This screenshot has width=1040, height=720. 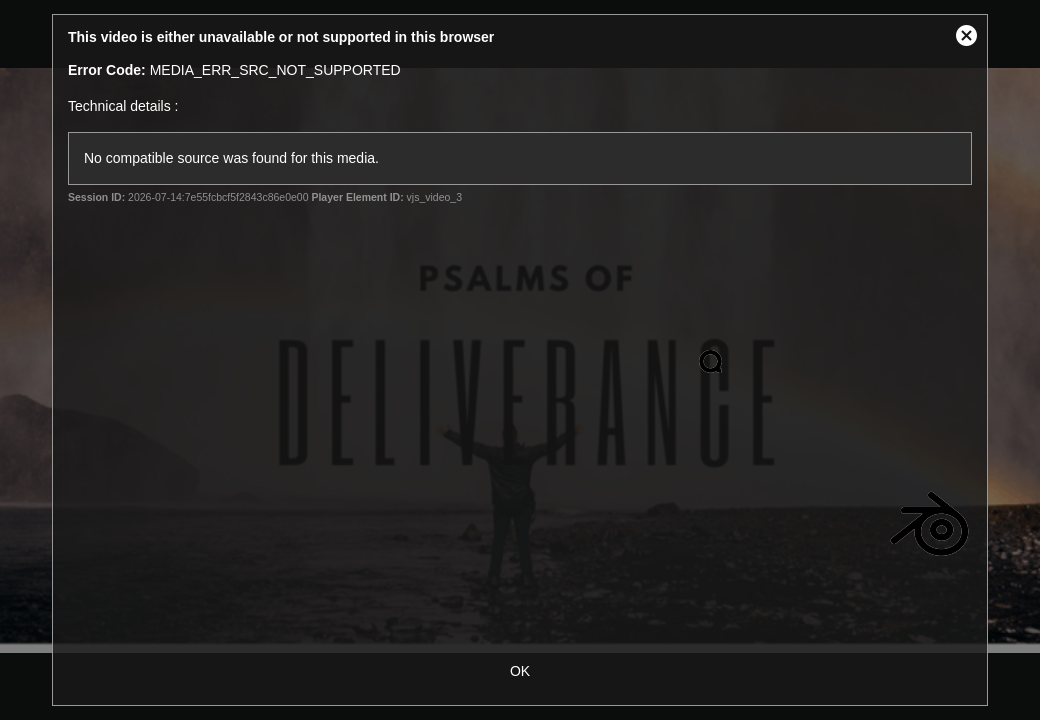 I want to click on open Blender 3D modeling software, so click(x=929, y=525).